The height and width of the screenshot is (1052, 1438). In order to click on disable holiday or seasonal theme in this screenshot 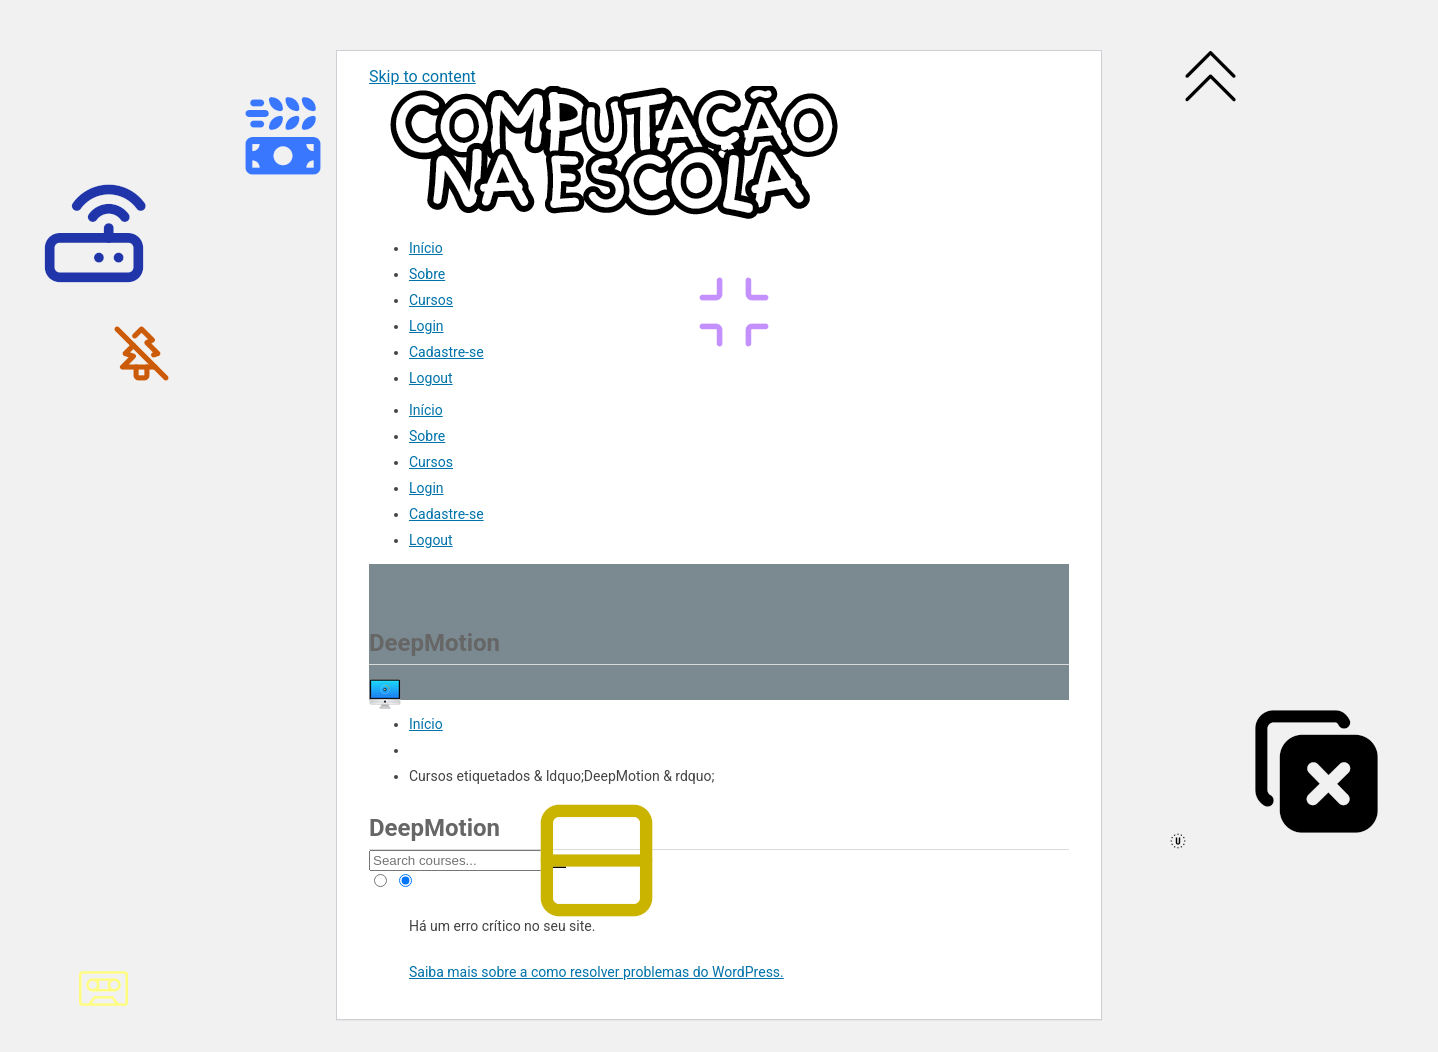, I will do `click(141, 353)`.